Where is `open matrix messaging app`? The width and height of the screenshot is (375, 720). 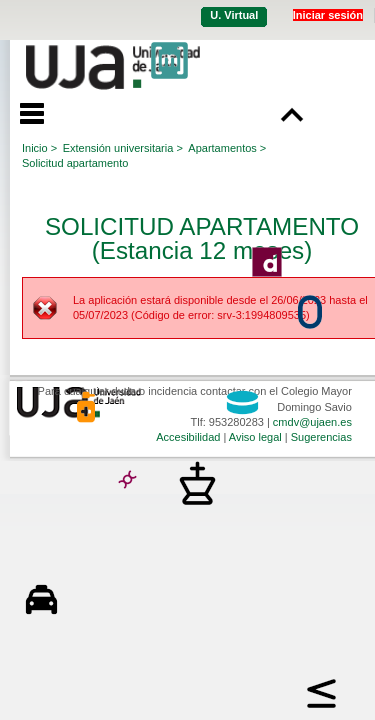 open matrix messaging app is located at coordinates (169, 60).